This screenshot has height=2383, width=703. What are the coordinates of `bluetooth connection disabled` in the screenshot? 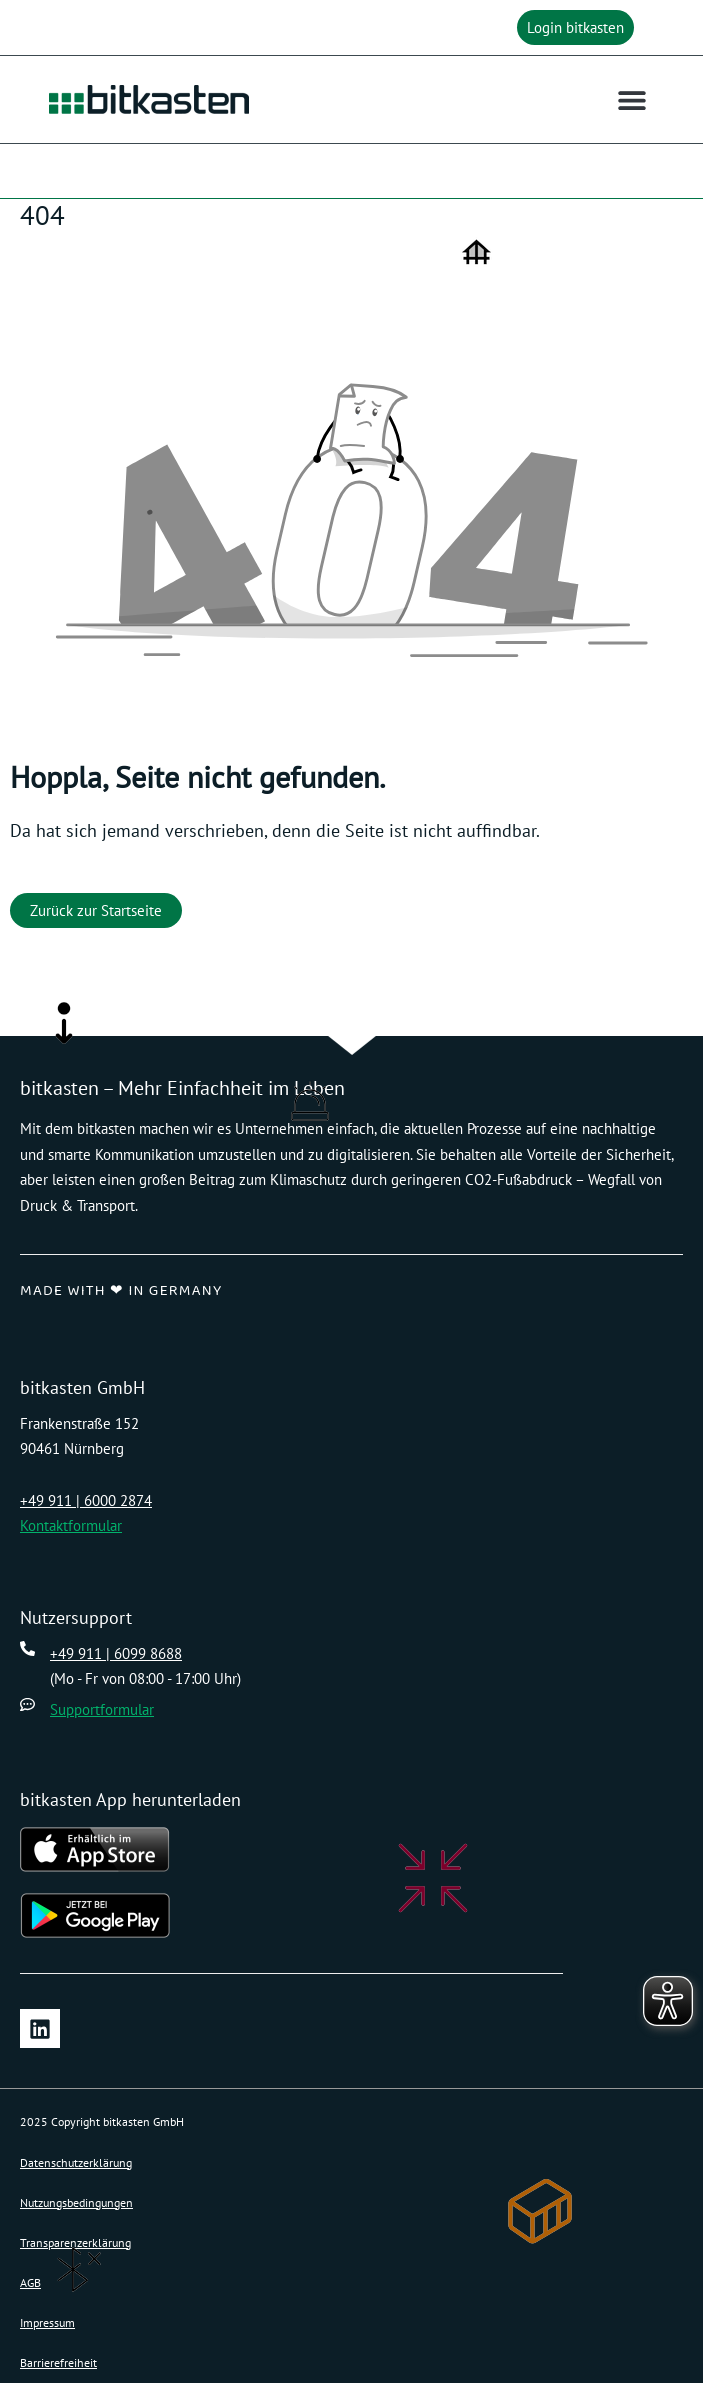 It's located at (76, 2269).